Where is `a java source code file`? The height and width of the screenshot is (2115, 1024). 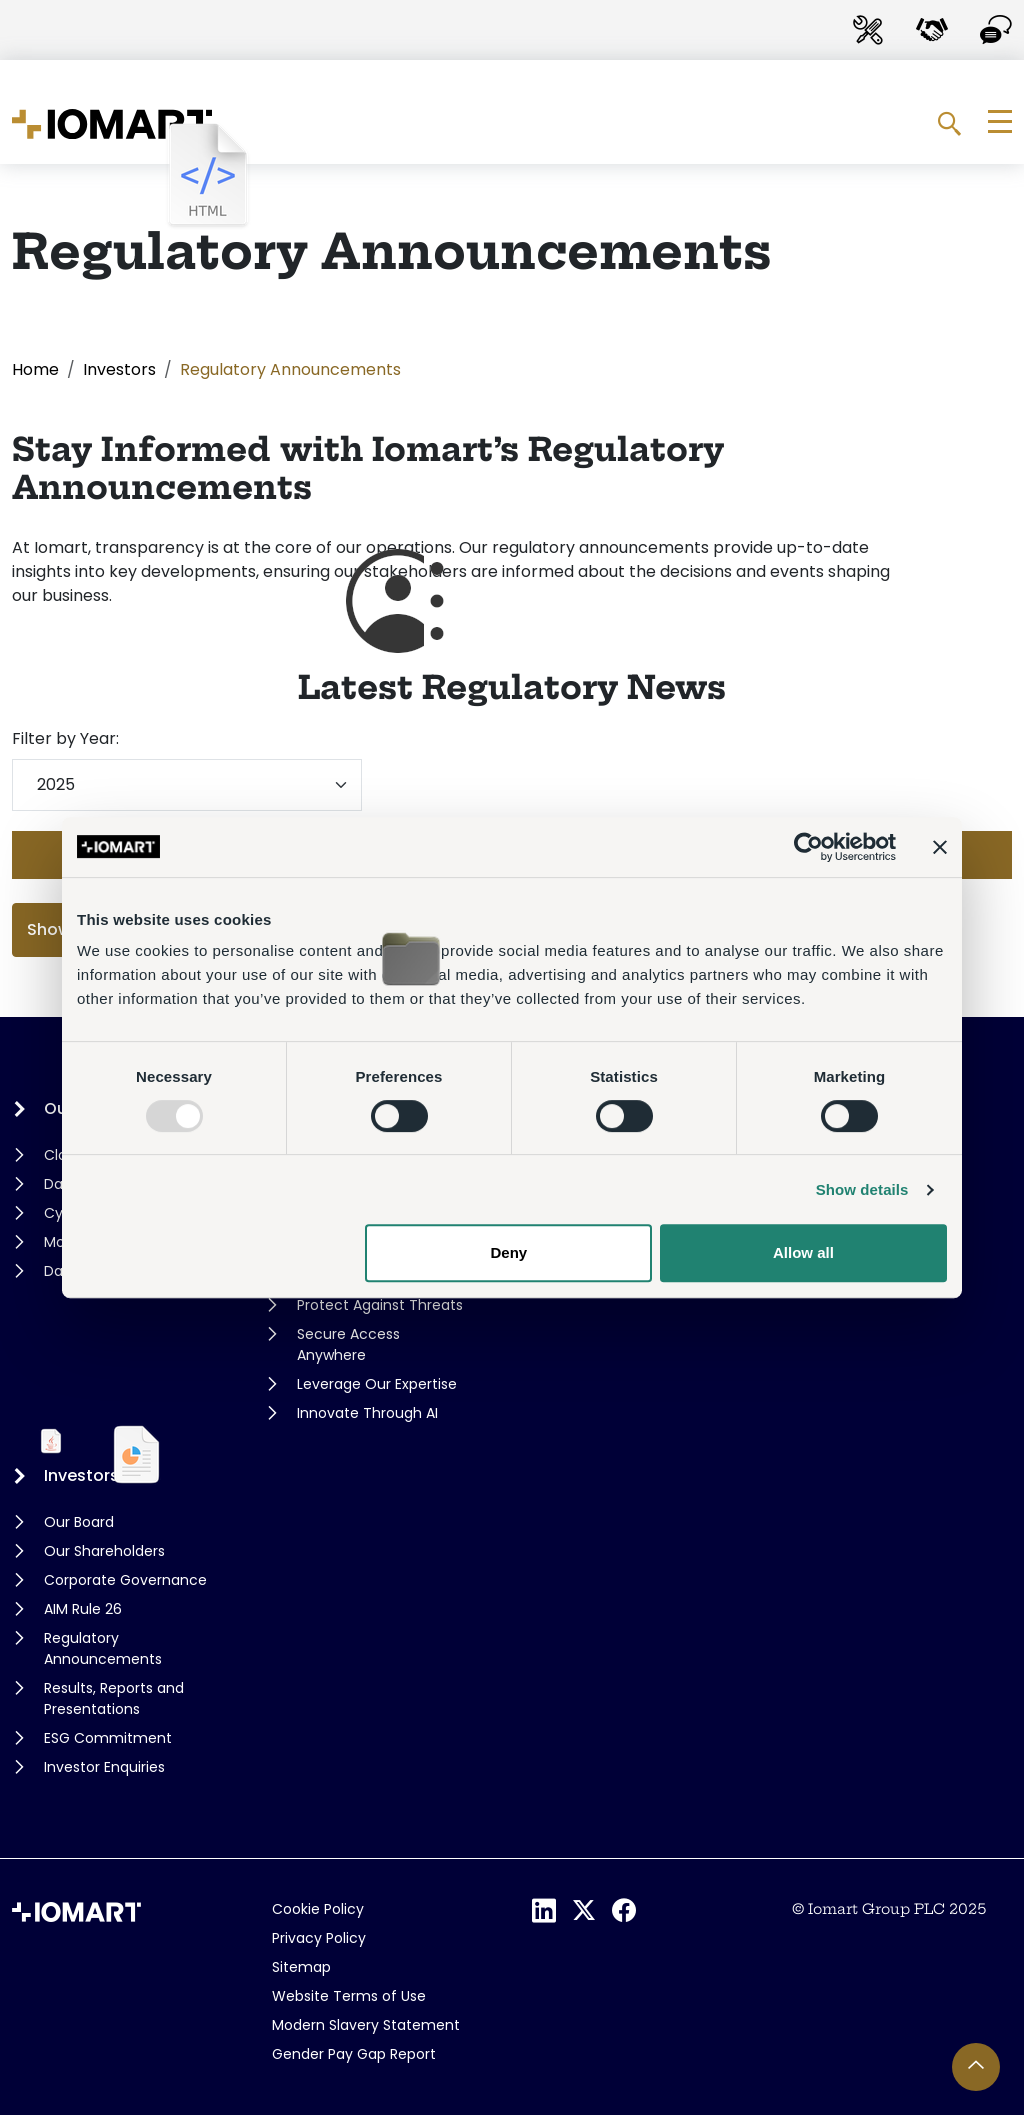
a java source code file is located at coordinates (51, 1441).